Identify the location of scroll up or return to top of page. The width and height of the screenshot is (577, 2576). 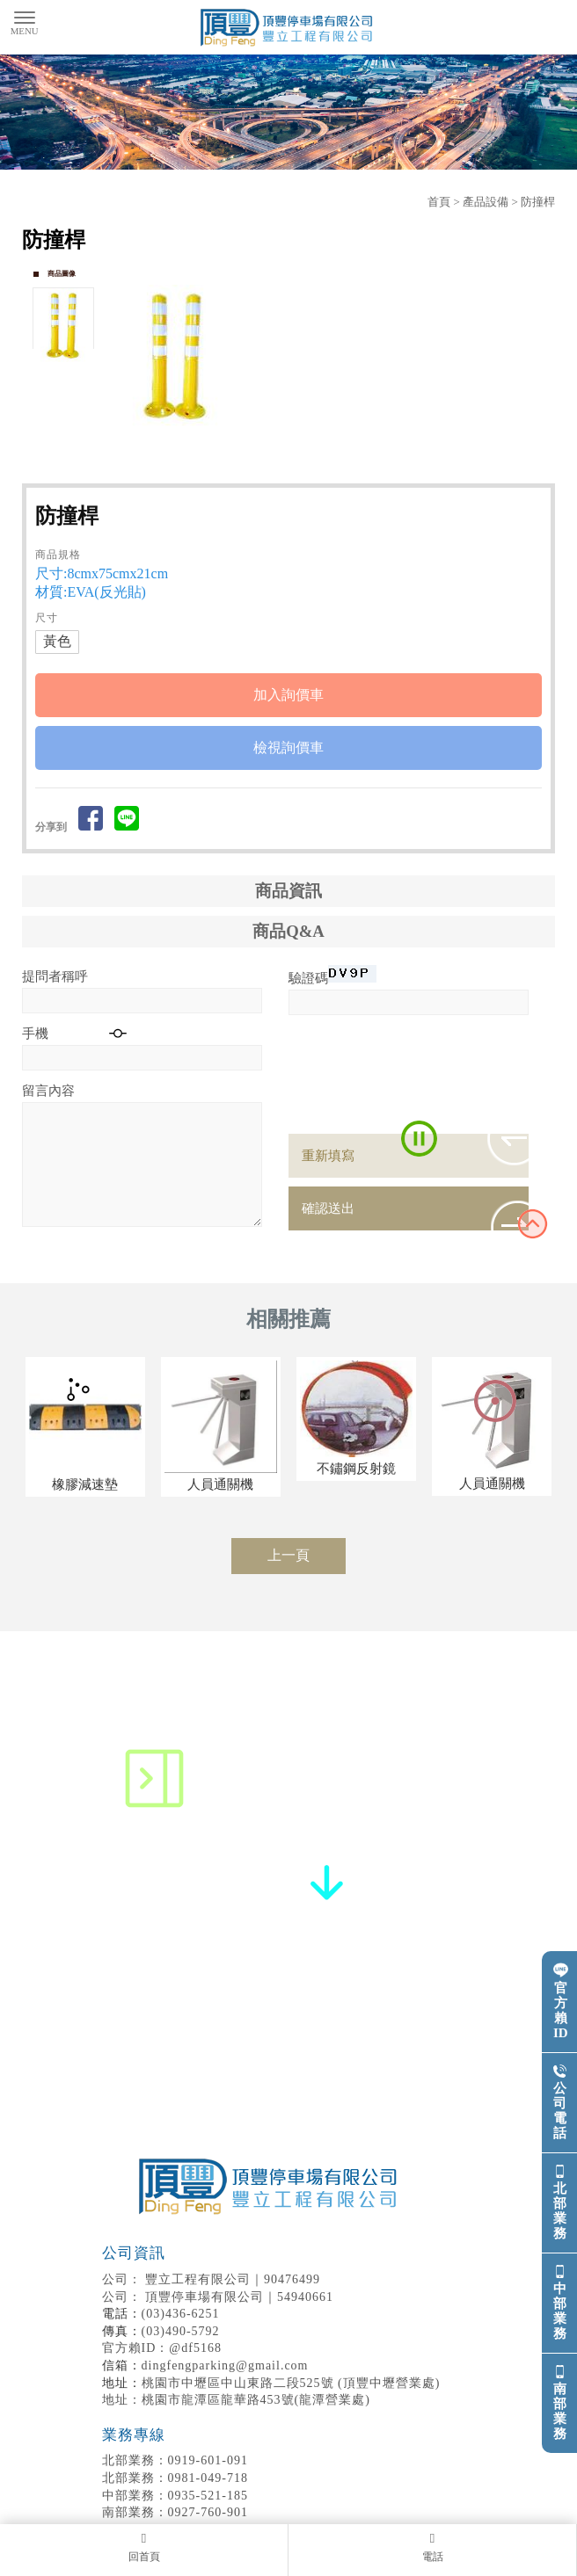
(532, 1223).